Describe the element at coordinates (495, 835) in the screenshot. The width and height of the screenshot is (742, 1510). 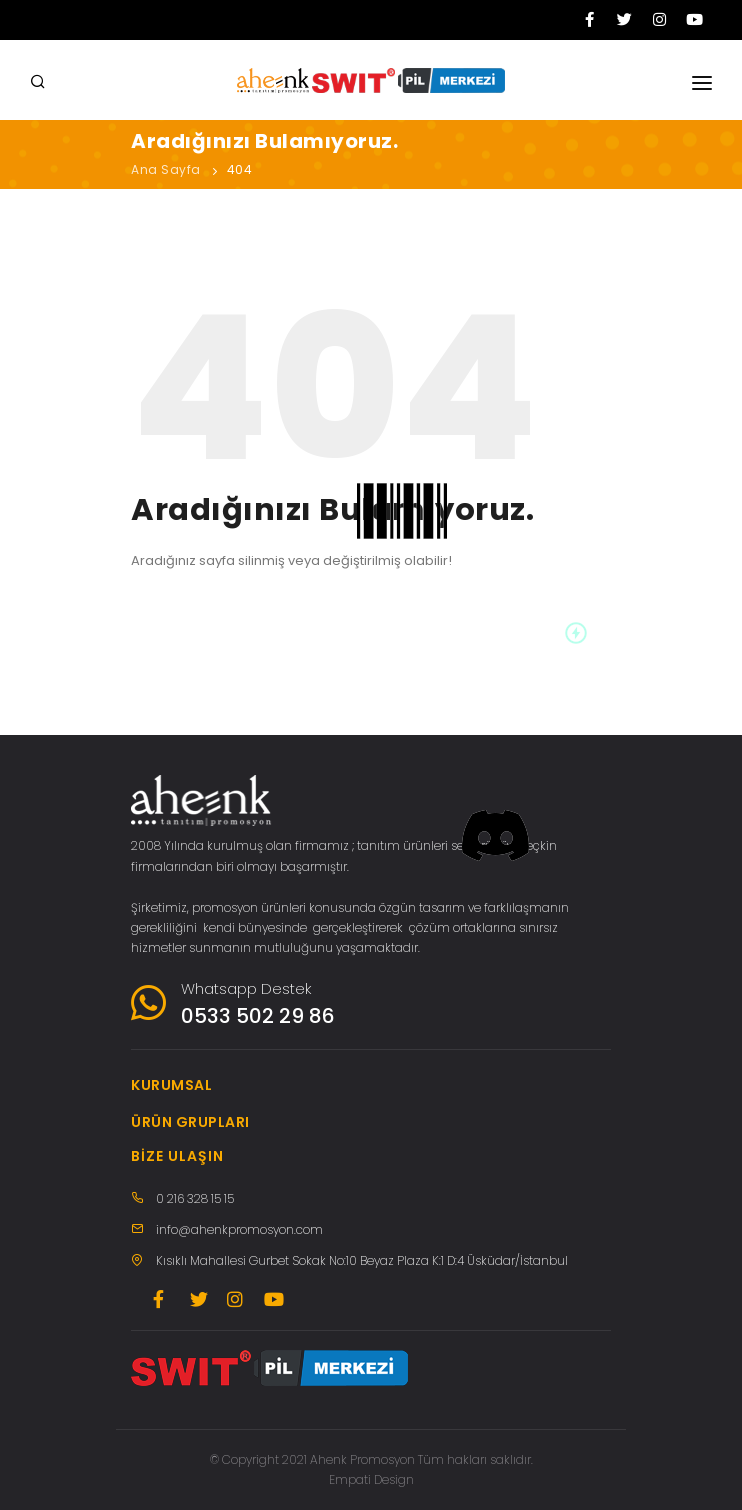
I see `open Discord app` at that location.